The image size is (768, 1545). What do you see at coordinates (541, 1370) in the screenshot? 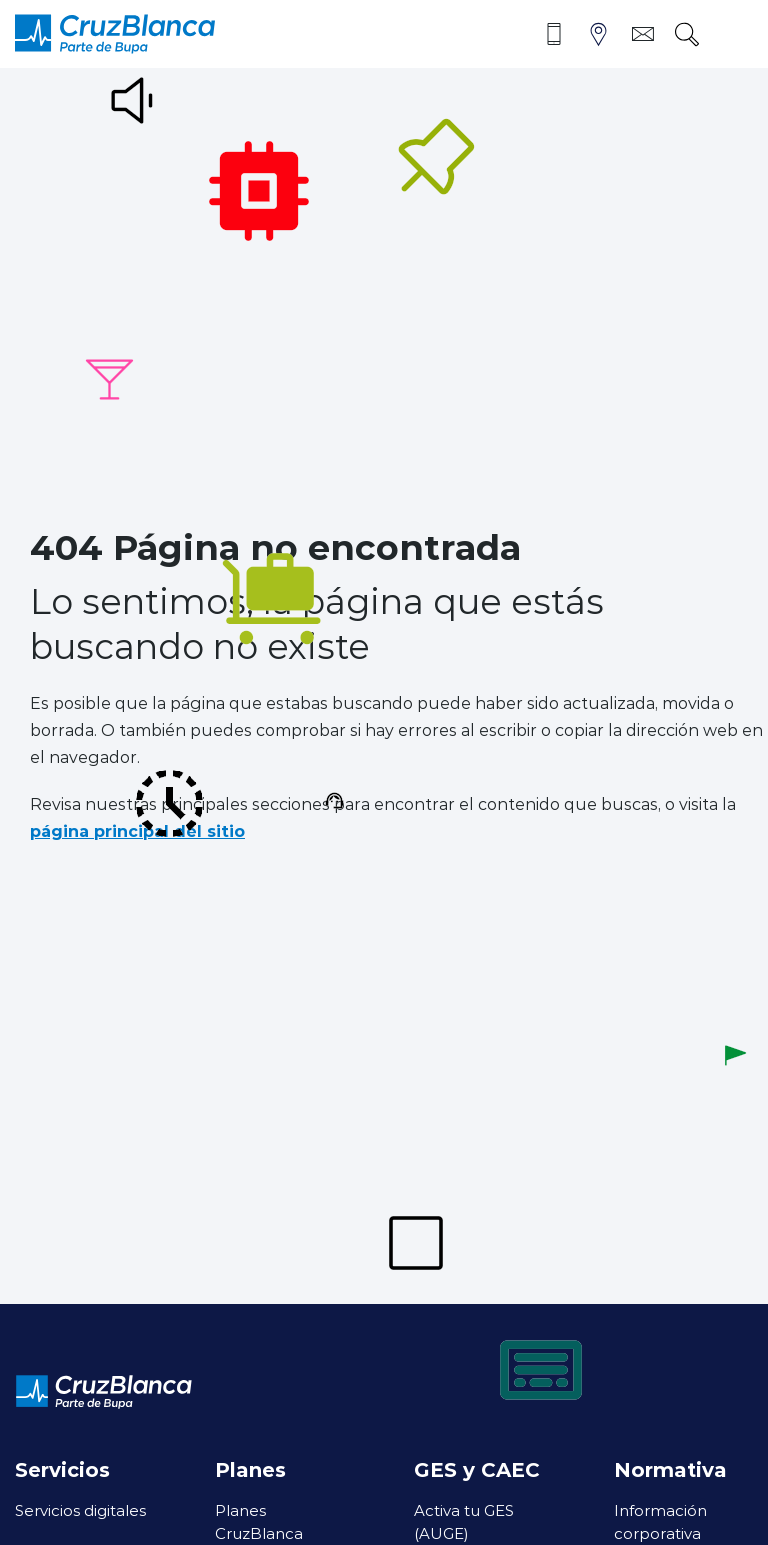
I see `open the on-screen keyboard` at bounding box center [541, 1370].